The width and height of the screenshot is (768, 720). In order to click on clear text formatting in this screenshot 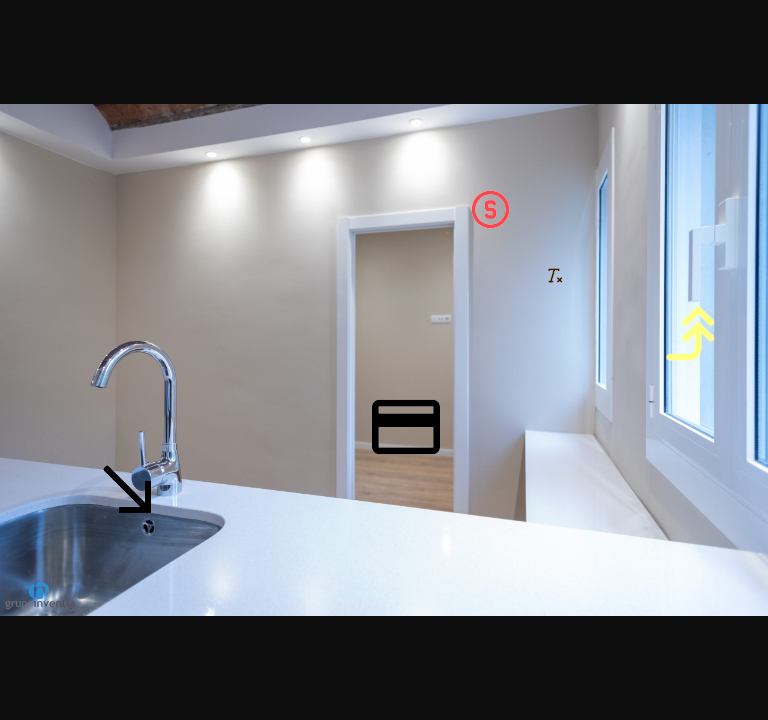, I will do `click(553, 275)`.